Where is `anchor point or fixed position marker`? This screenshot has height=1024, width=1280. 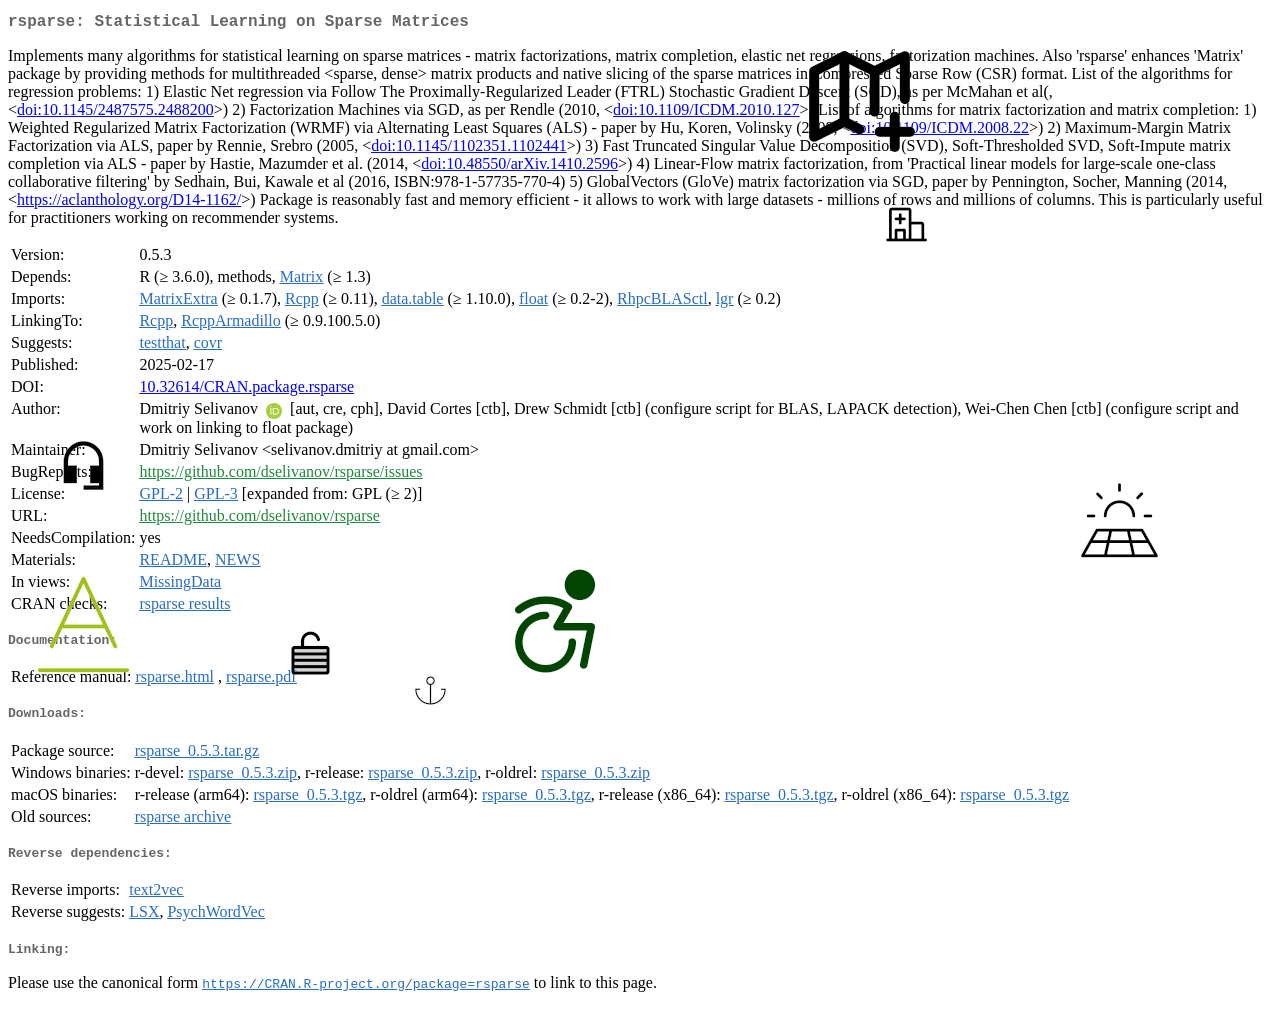
anchor point or fixed position marker is located at coordinates (430, 690).